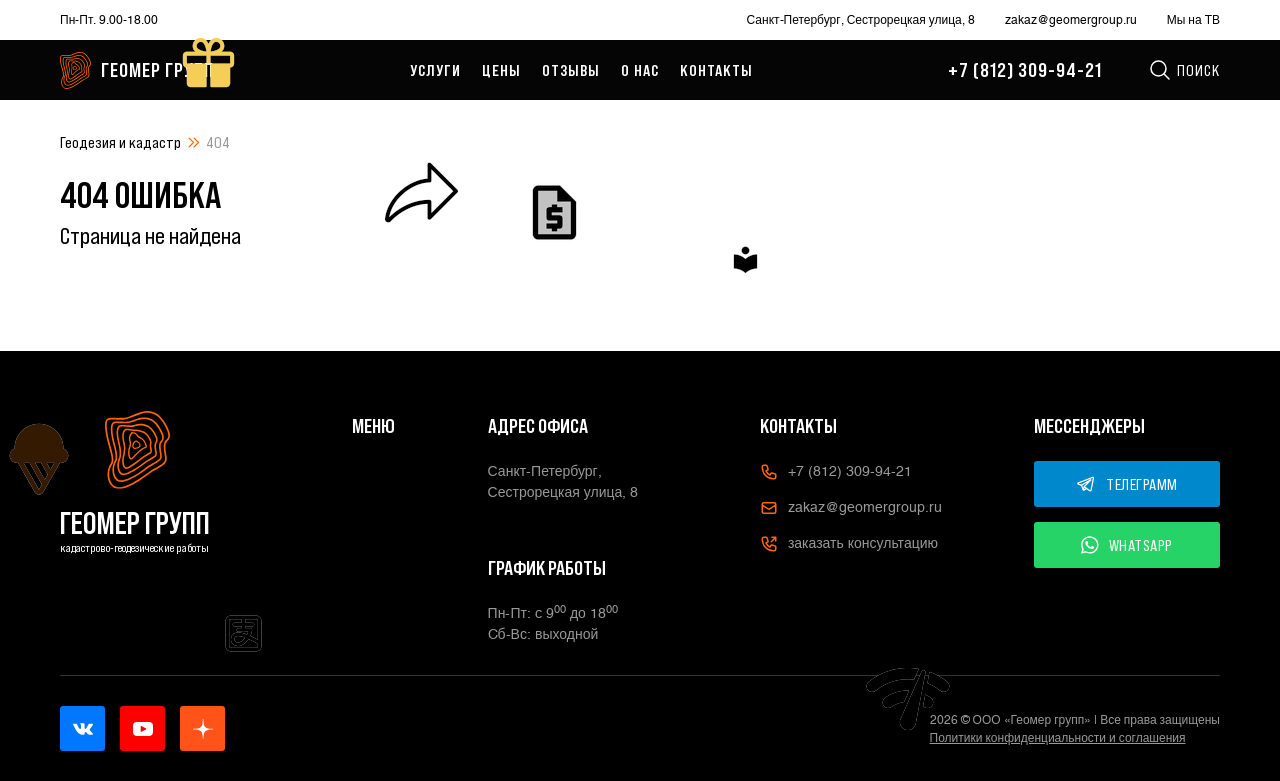  What do you see at coordinates (908, 698) in the screenshot?
I see `check network connection status` at bounding box center [908, 698].